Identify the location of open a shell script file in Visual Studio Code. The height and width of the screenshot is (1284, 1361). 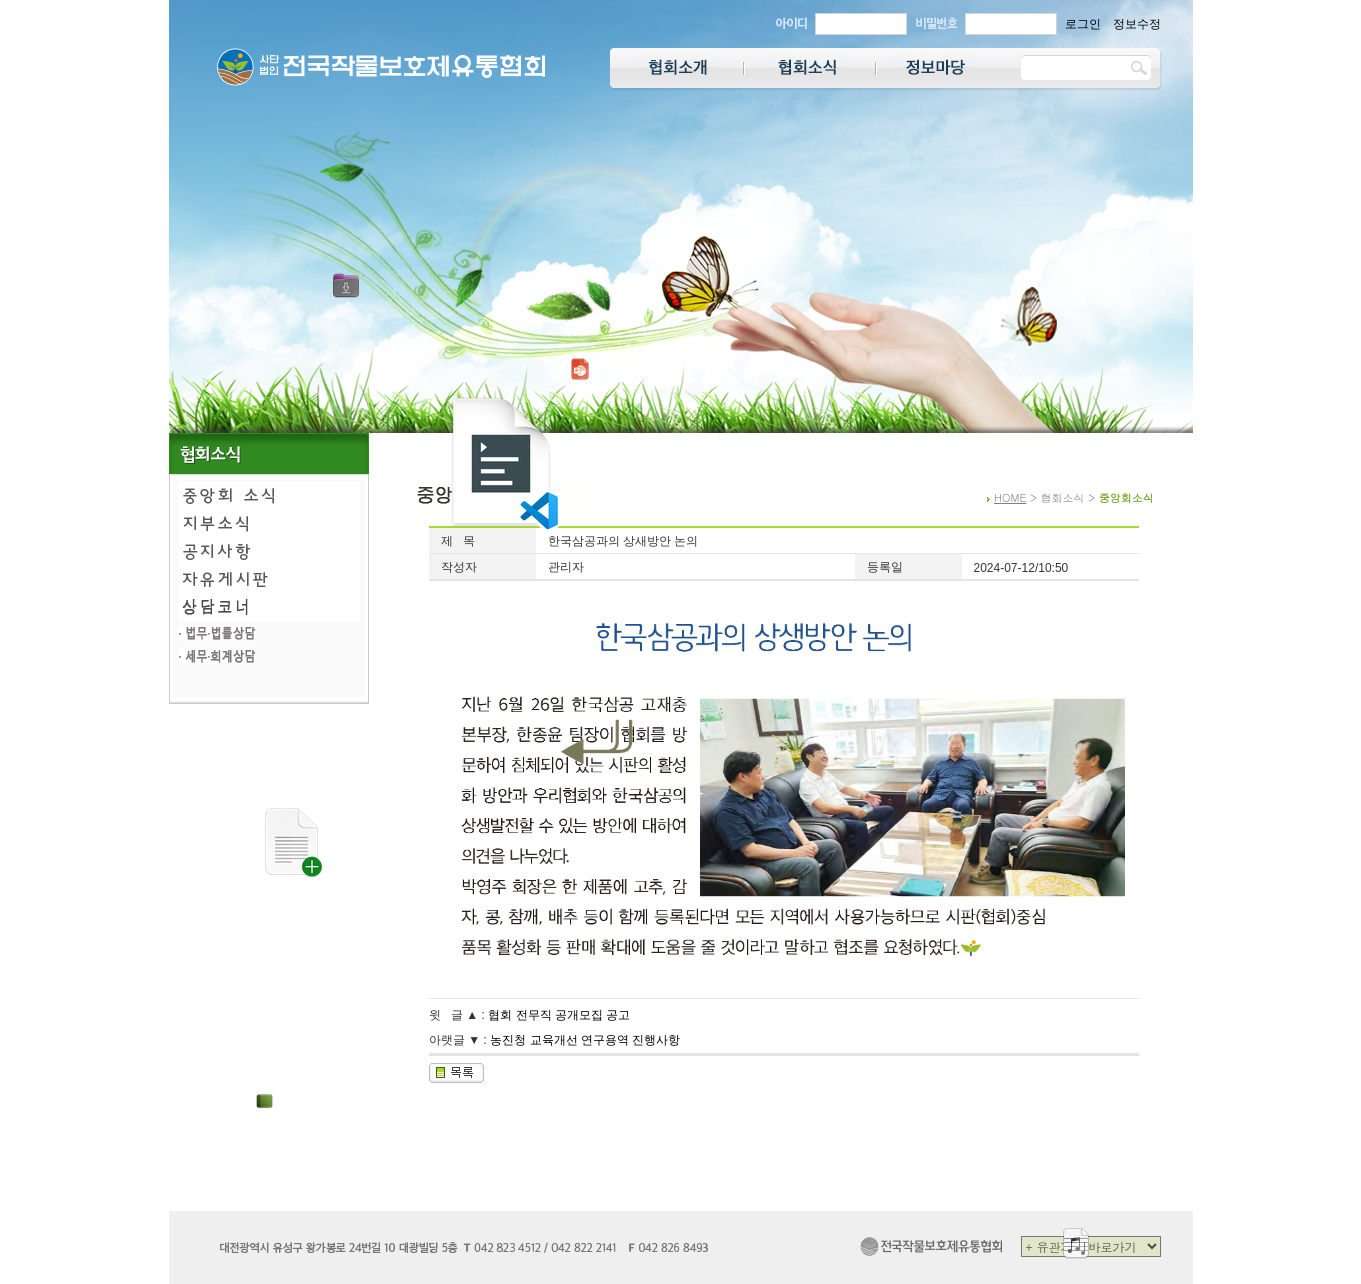
(501, 464).